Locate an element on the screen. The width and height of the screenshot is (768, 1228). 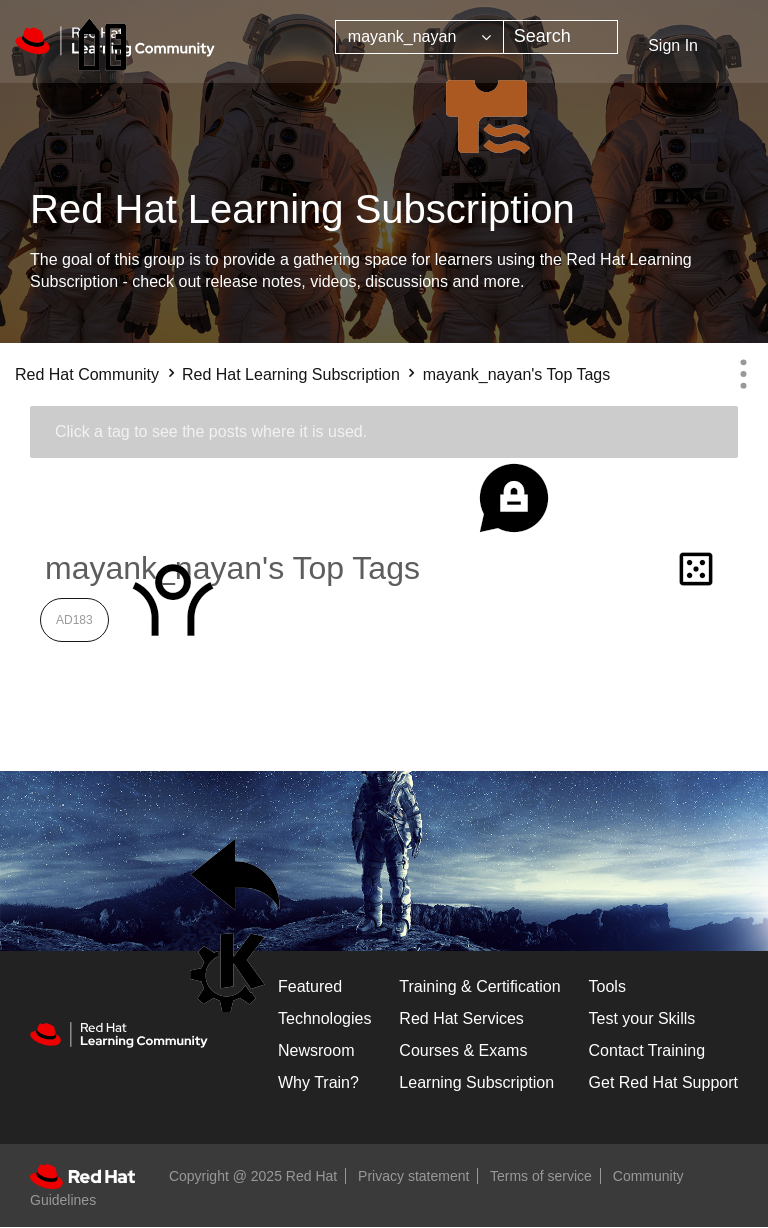
indicates breathable or ventilated clothing is located at coordinates (486, 116).